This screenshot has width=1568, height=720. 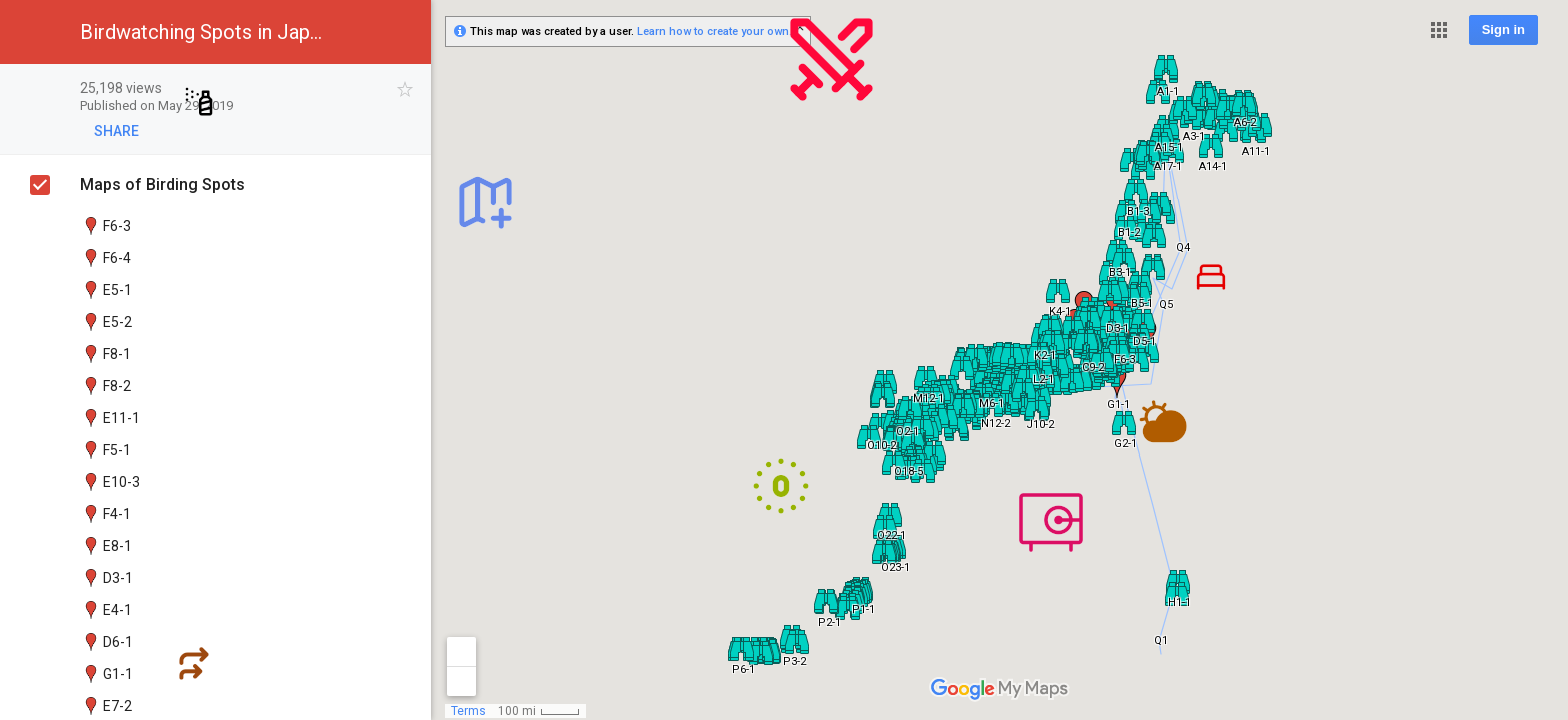 I want to click on add a new location to the map, so click(x=485, y=202).